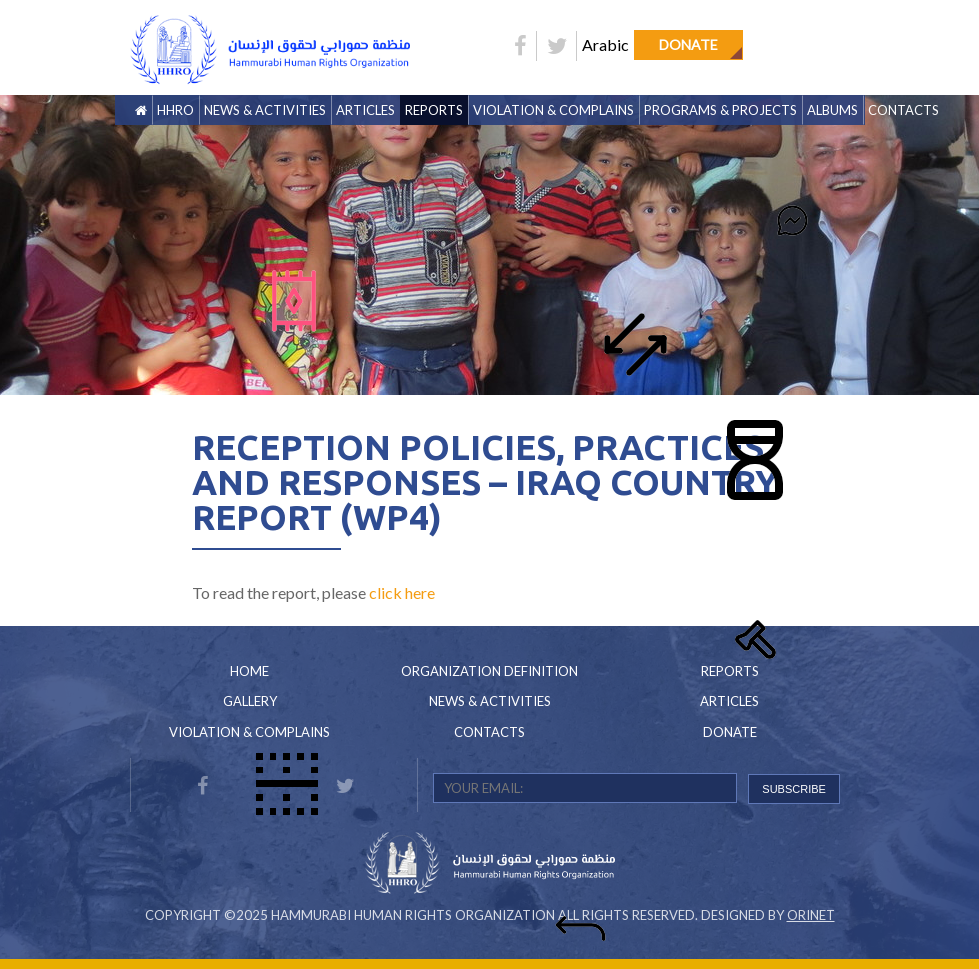 This screenshot has width=979, height=969. What do you see at coordinates (755, 640) in the screenshot?
I see `access crafting or woodcutting tools` at bounding box center [755, 640].